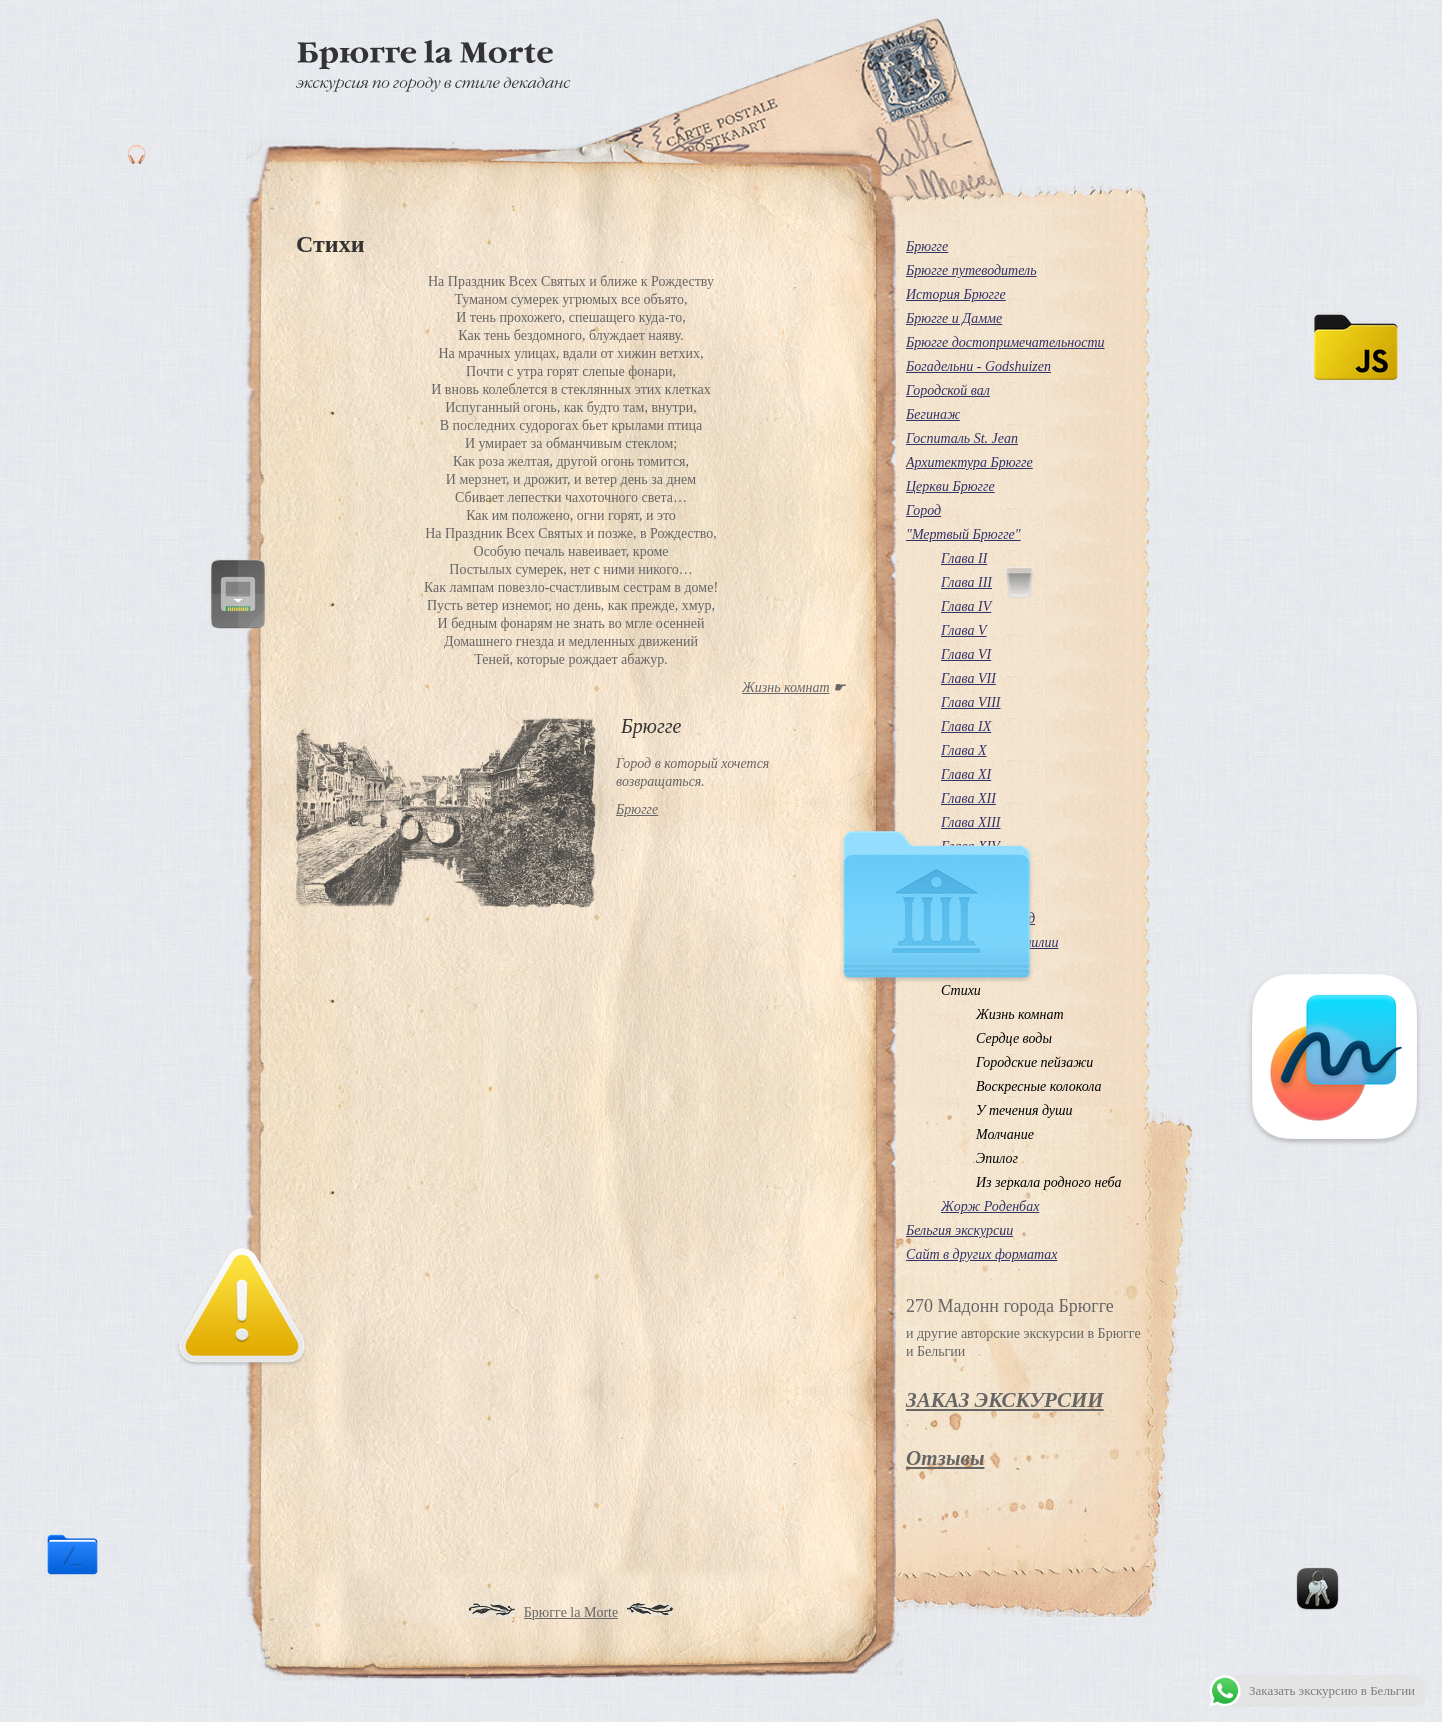 Image resolution: width=1442 pixels, height=1722 pixels. I want to click on open diagnostics reporter to view system issues, so click(242, 1305).